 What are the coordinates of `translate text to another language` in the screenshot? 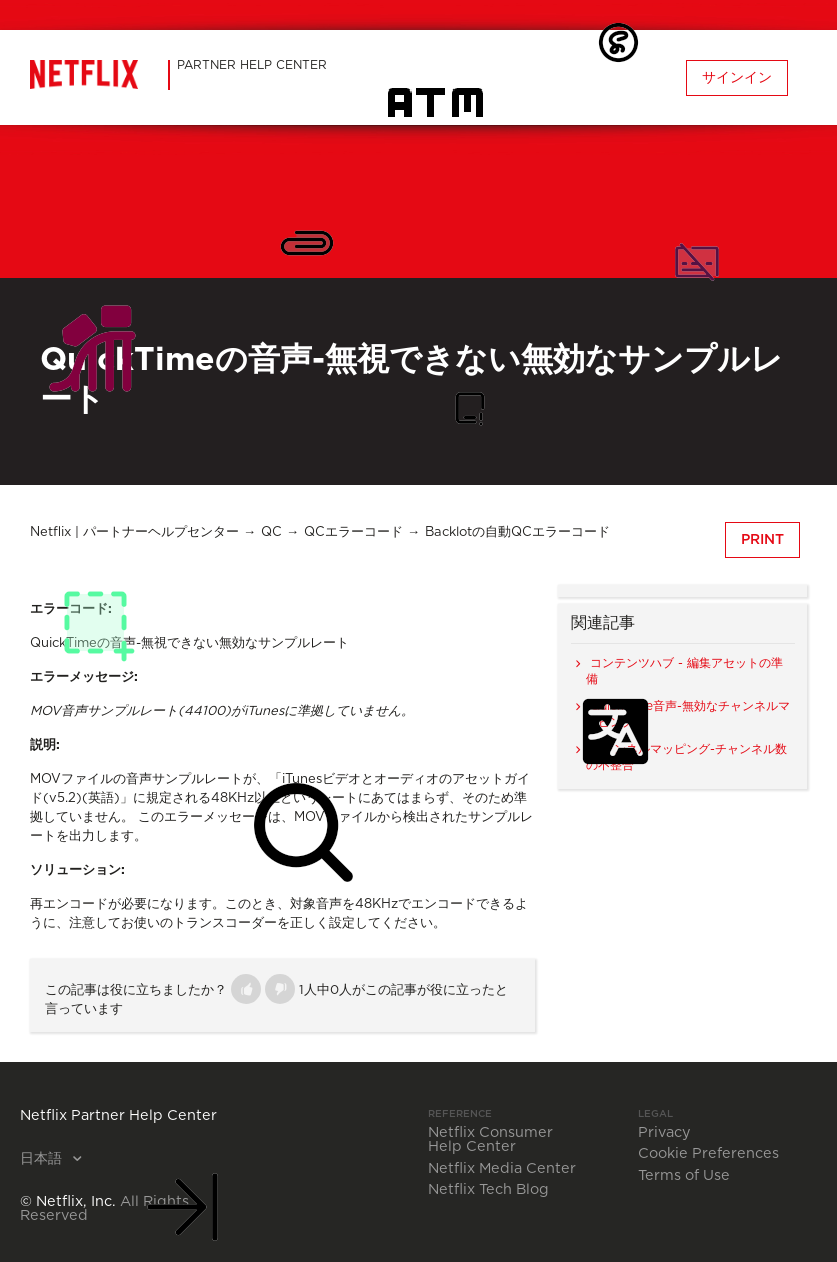 It's located at (615, 731).